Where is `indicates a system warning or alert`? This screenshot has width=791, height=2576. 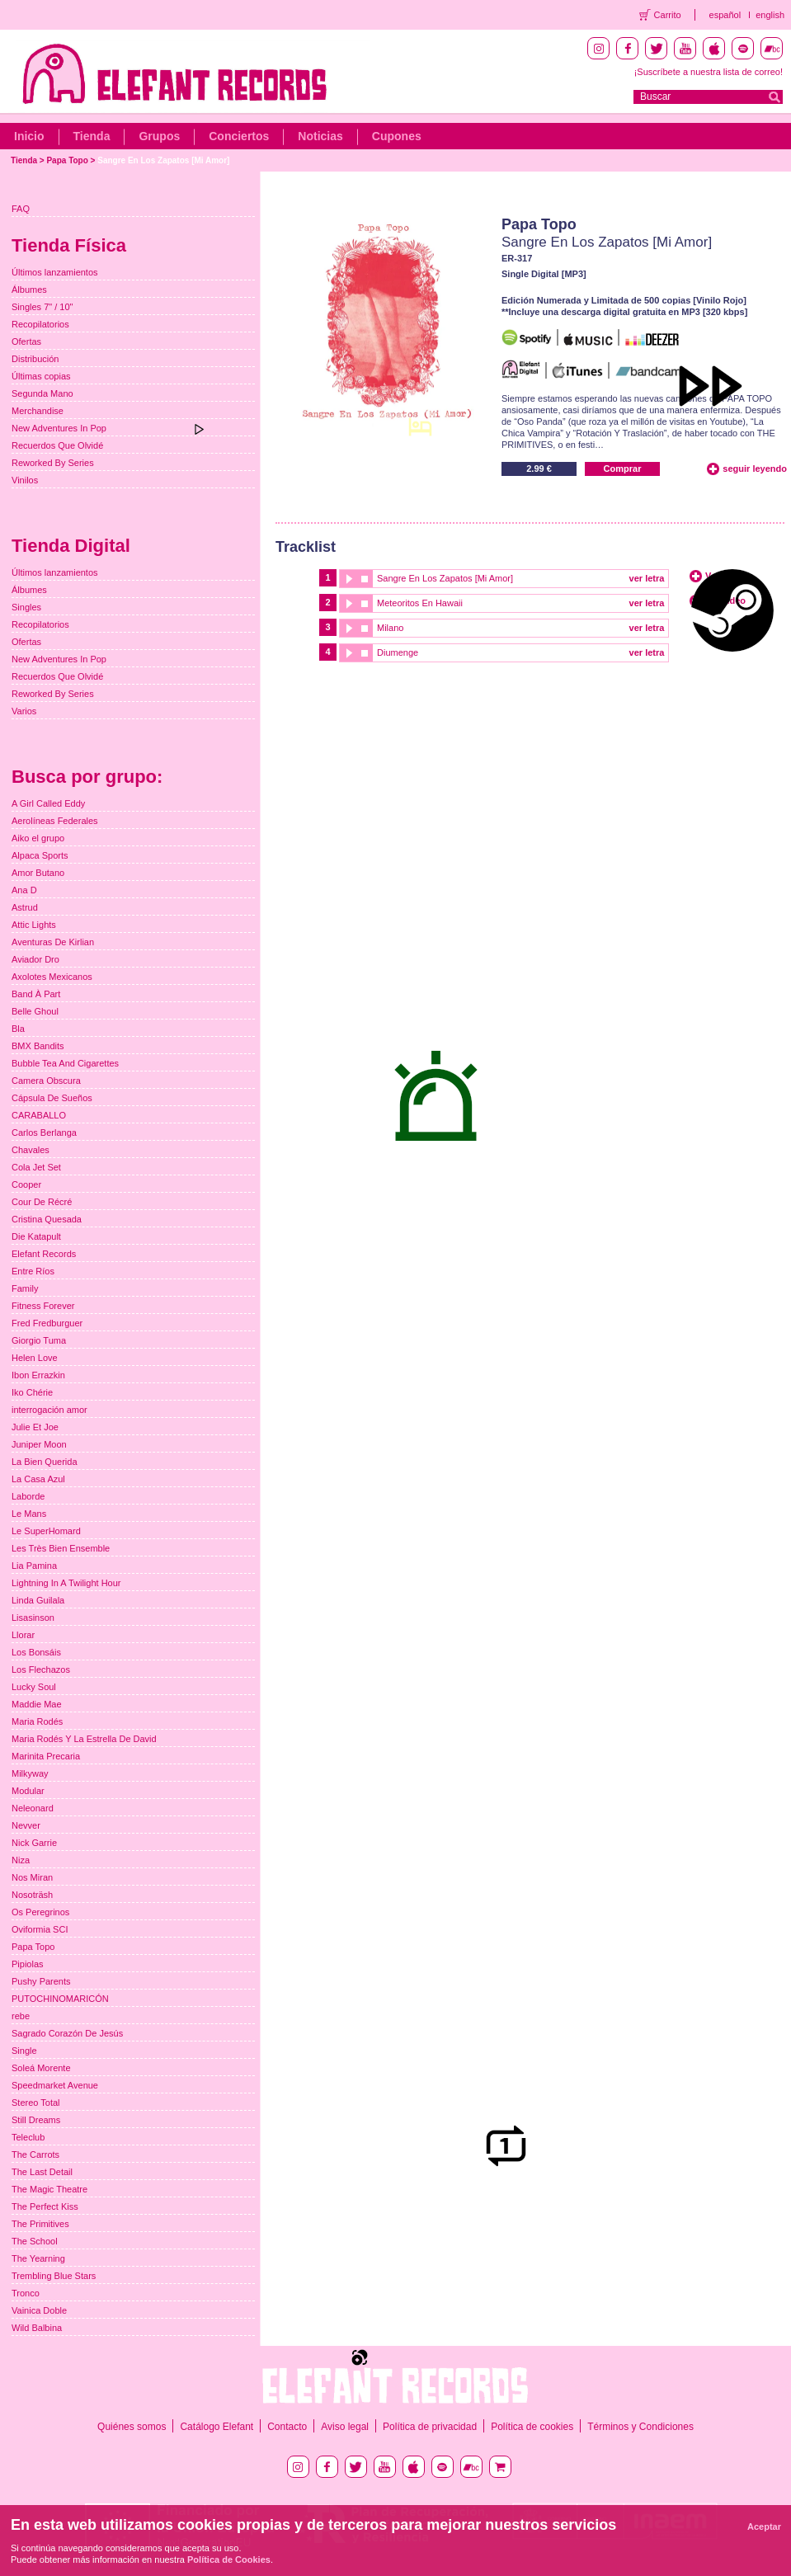 indicates a system warning or alert is located at coordinates (436, 1095).